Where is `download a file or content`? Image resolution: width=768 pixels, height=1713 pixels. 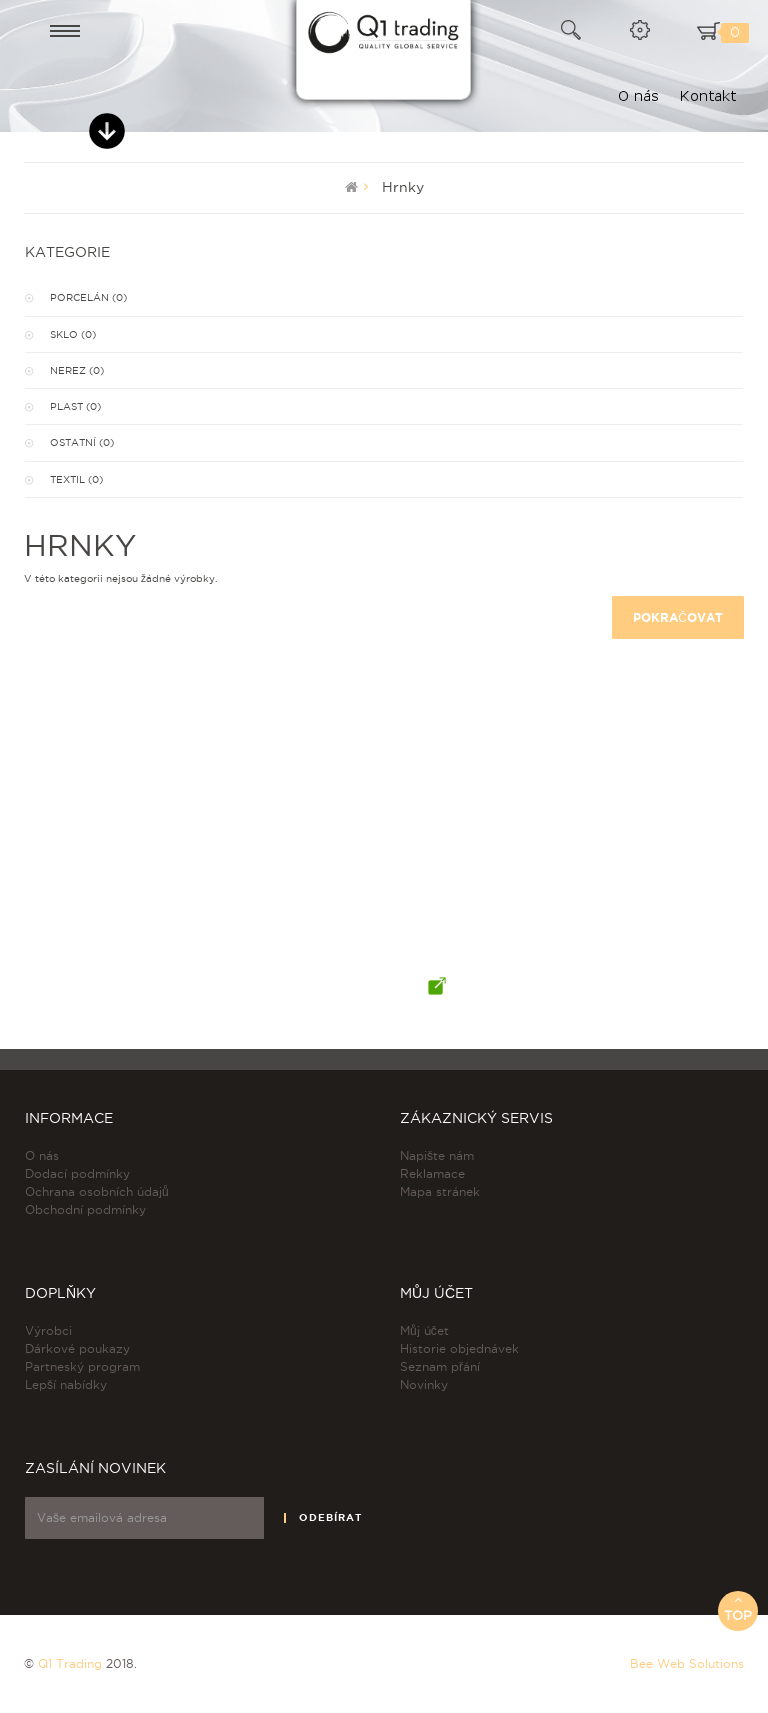
download a file or content is located at coordinates (107, 131).